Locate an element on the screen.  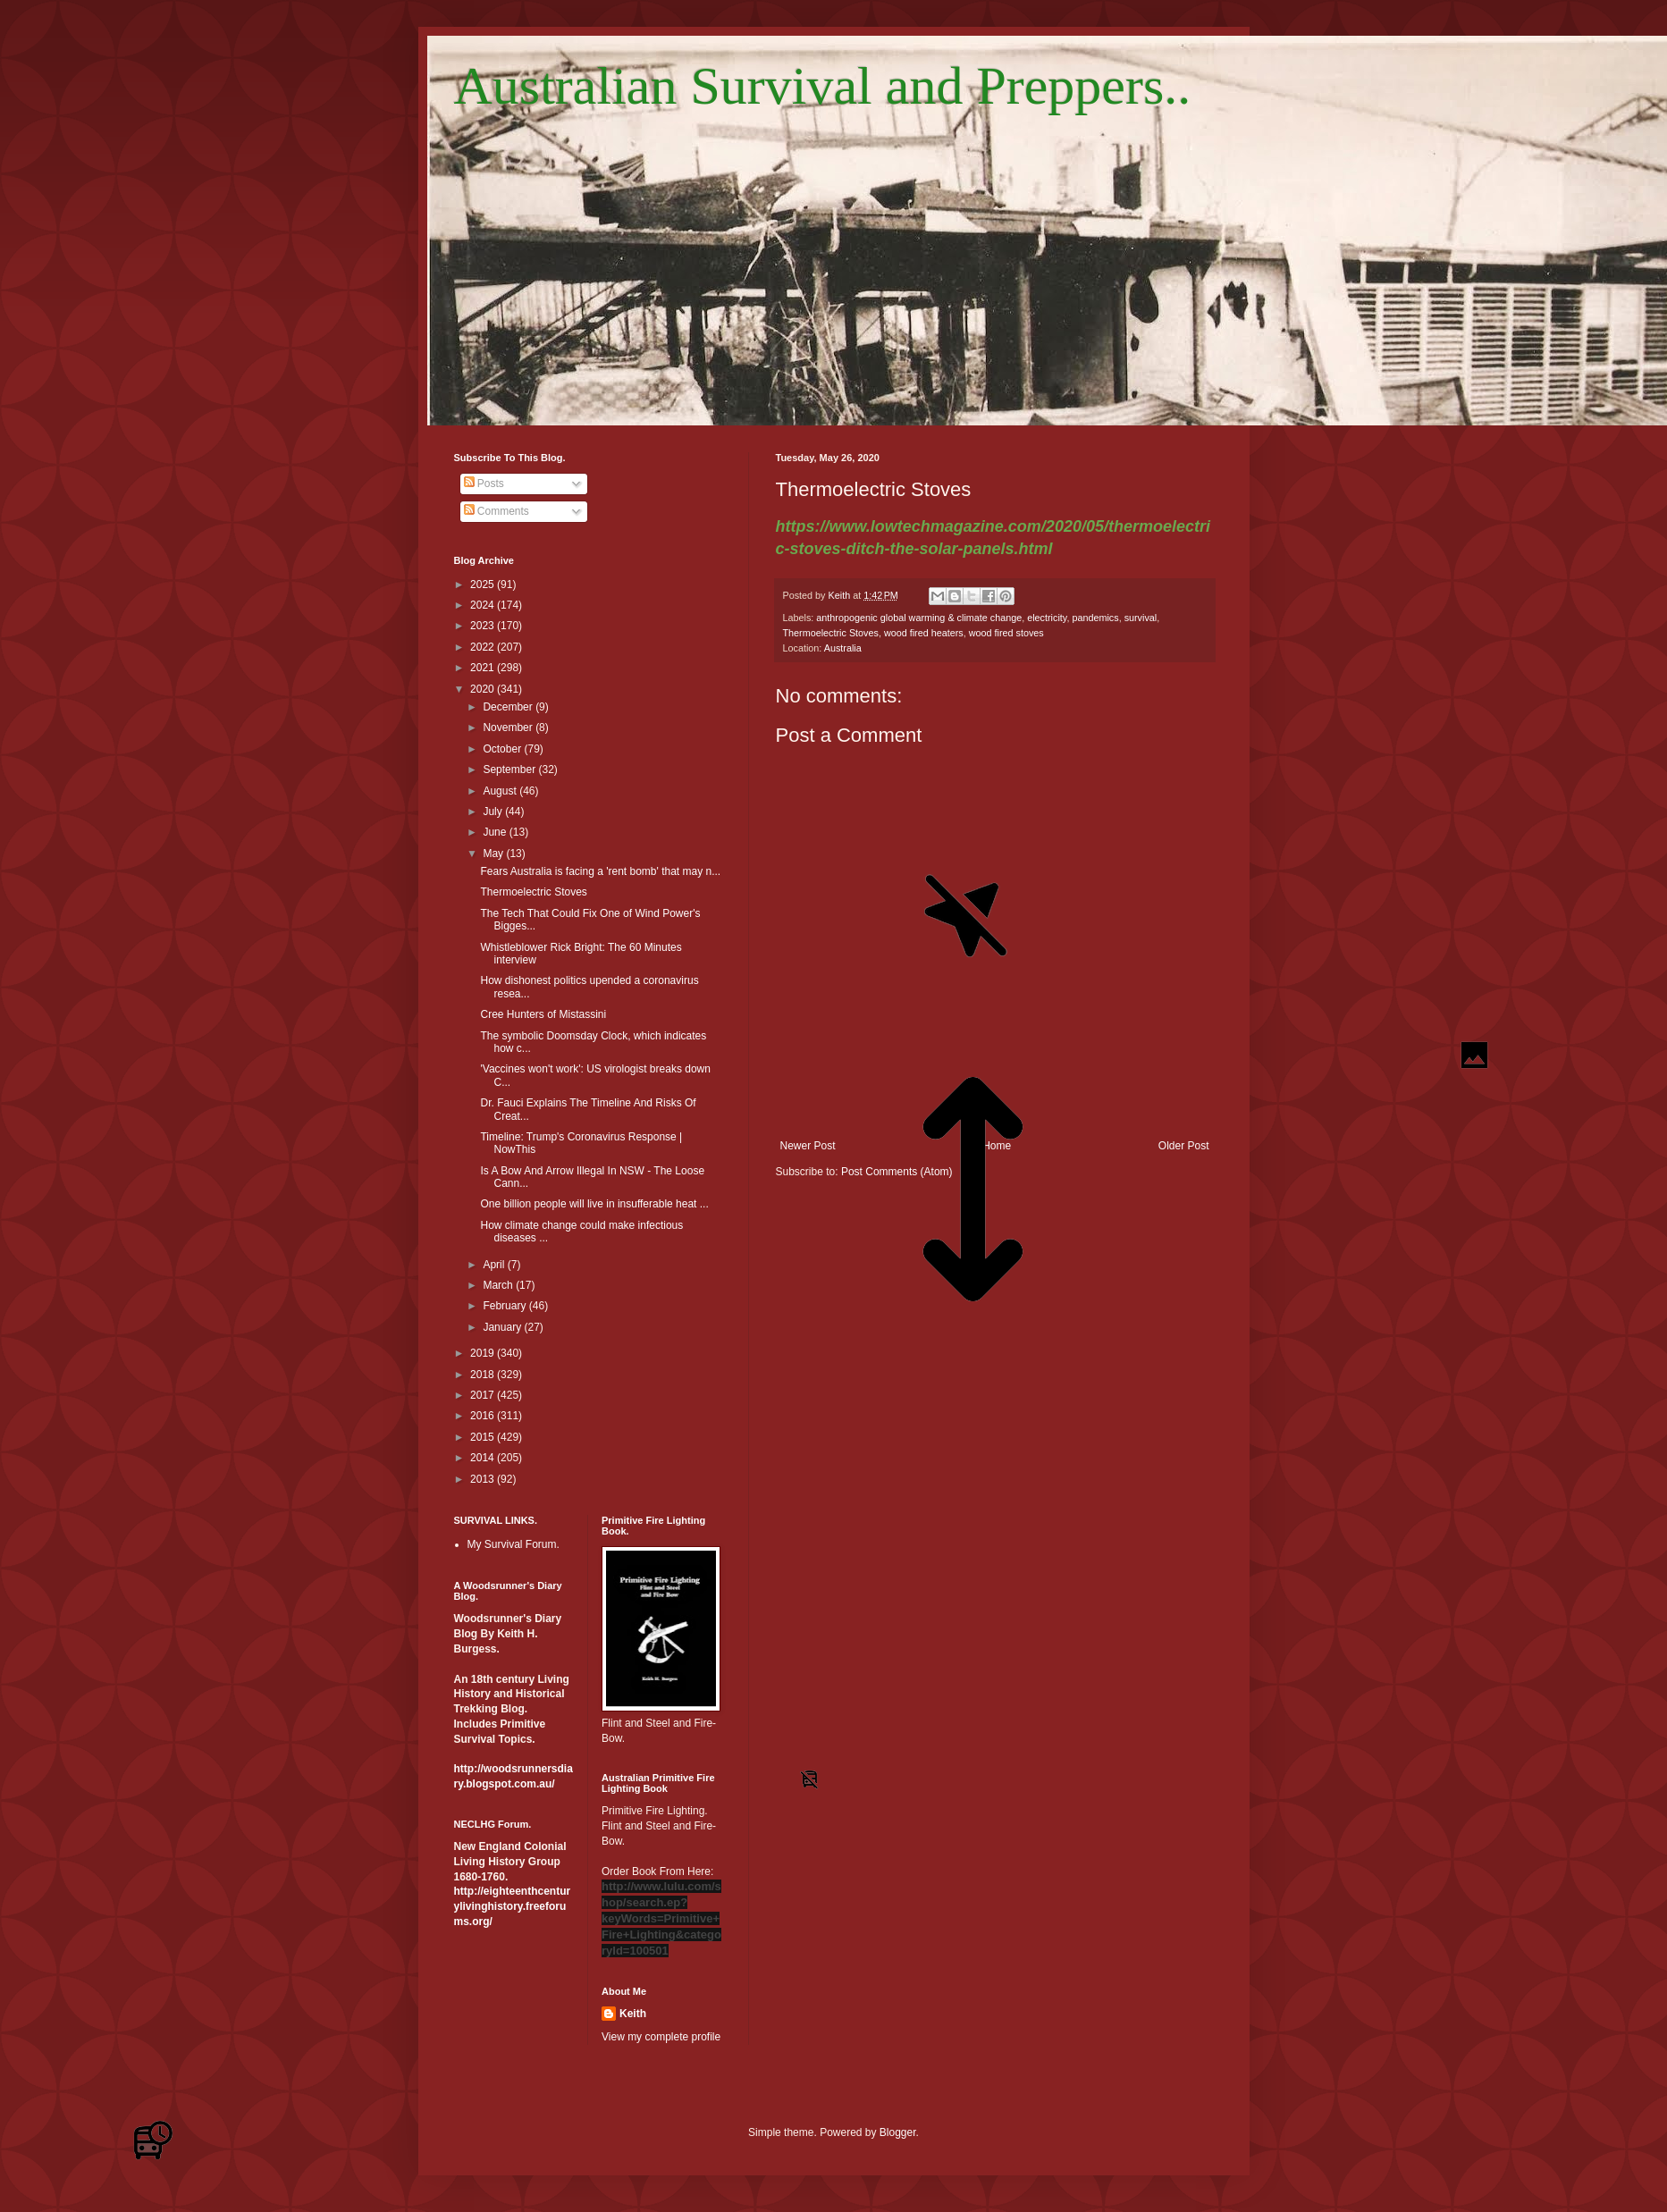
location sharing is currently disabled is located at coordinates (963, 918).